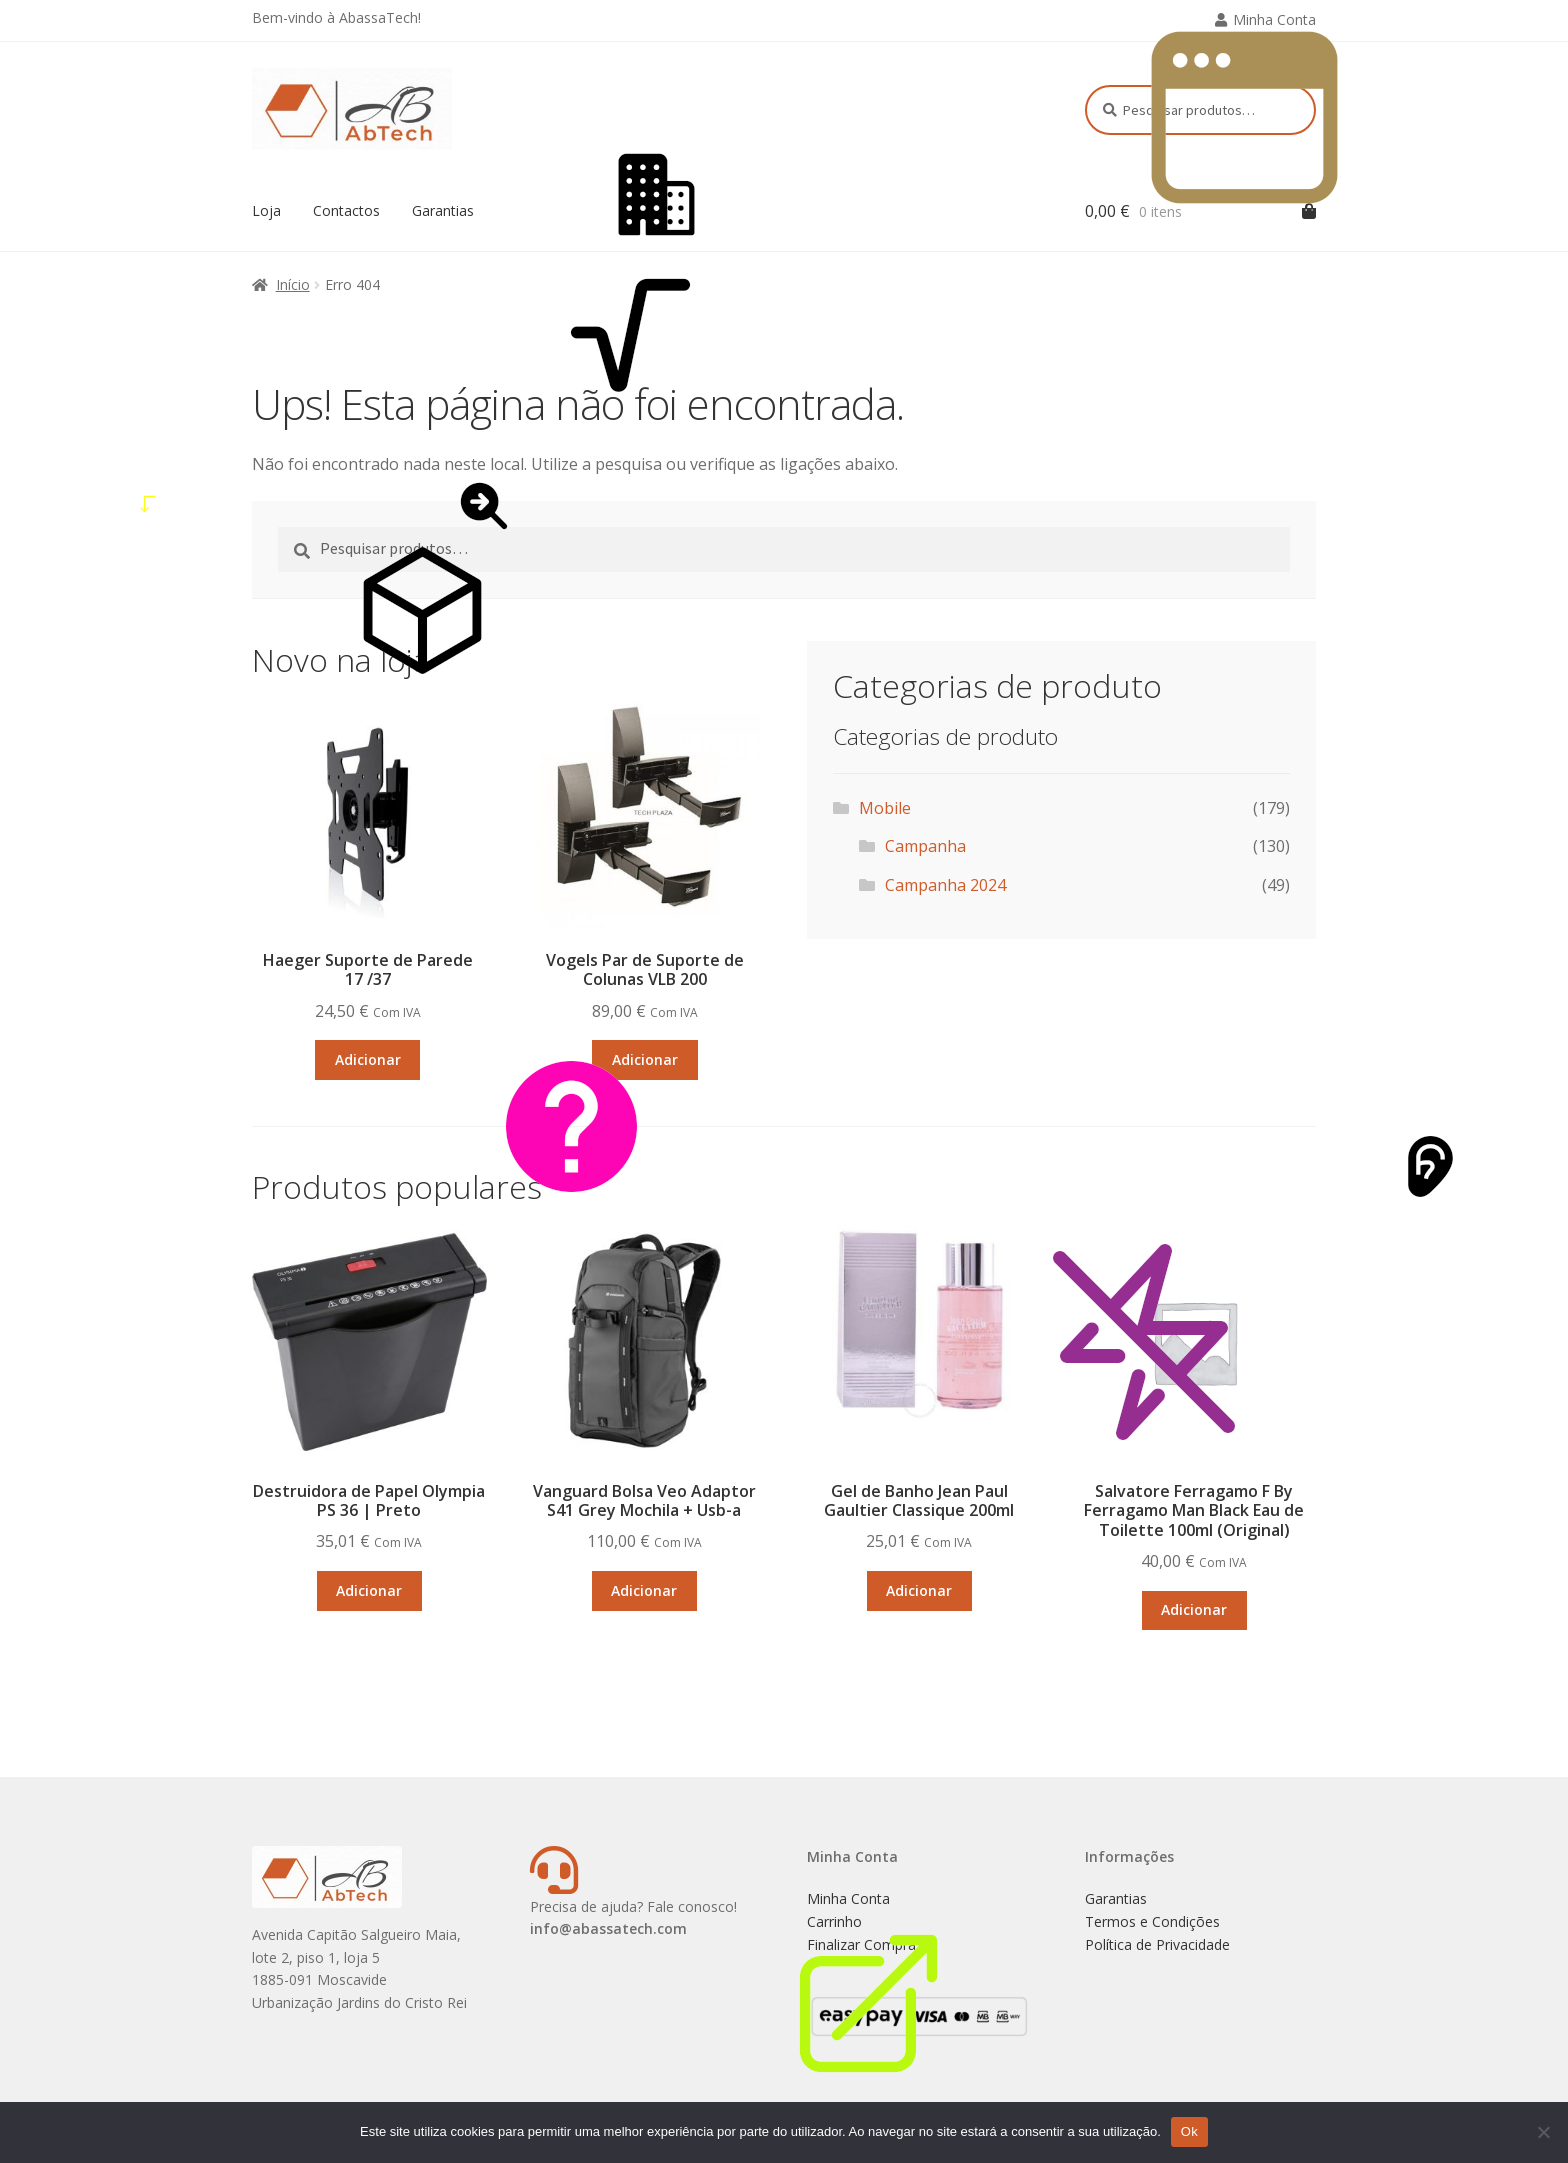 The height and width of the screenshot is (2163, 1568). Describe the element at coordinates (1244, 117) in the screenshot. I see `open a new window` at that location.